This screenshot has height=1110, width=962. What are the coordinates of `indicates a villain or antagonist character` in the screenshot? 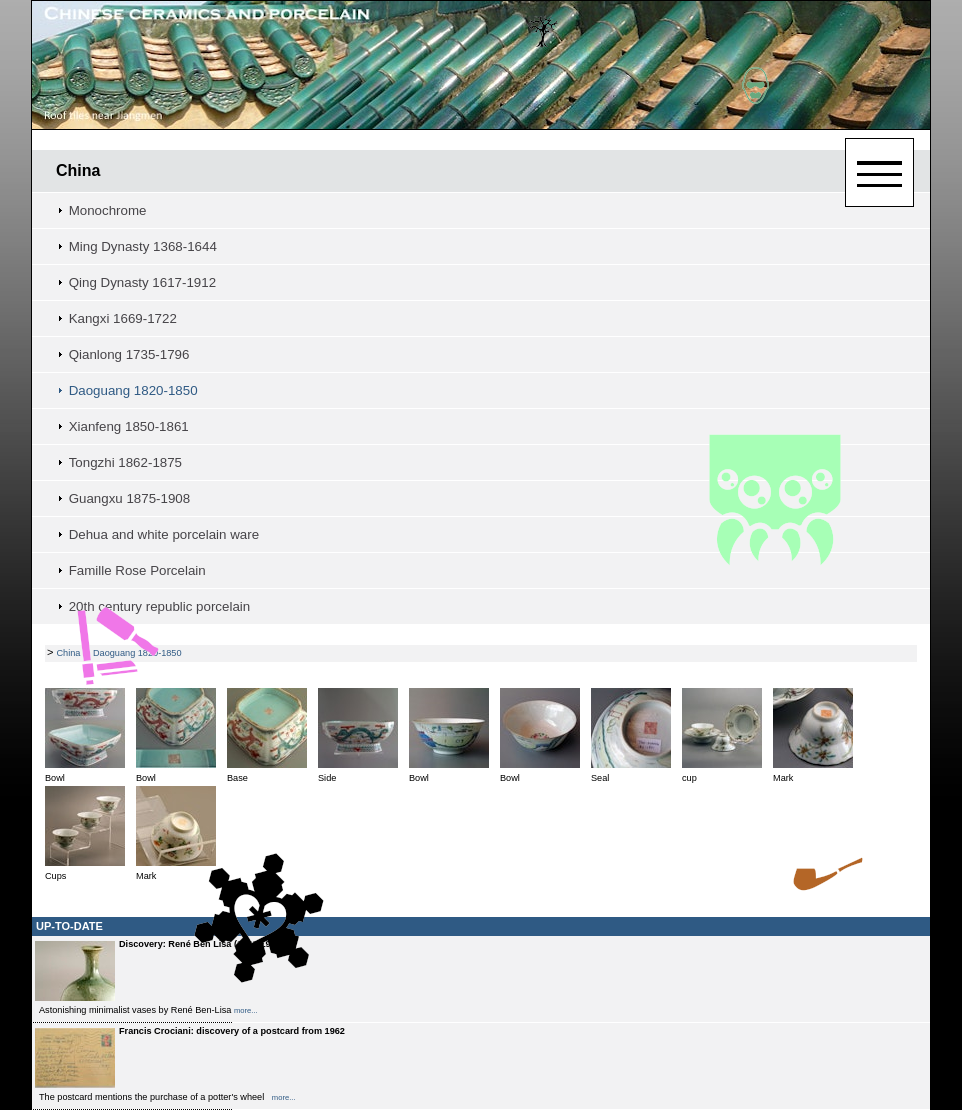 It's located at (755, 85).